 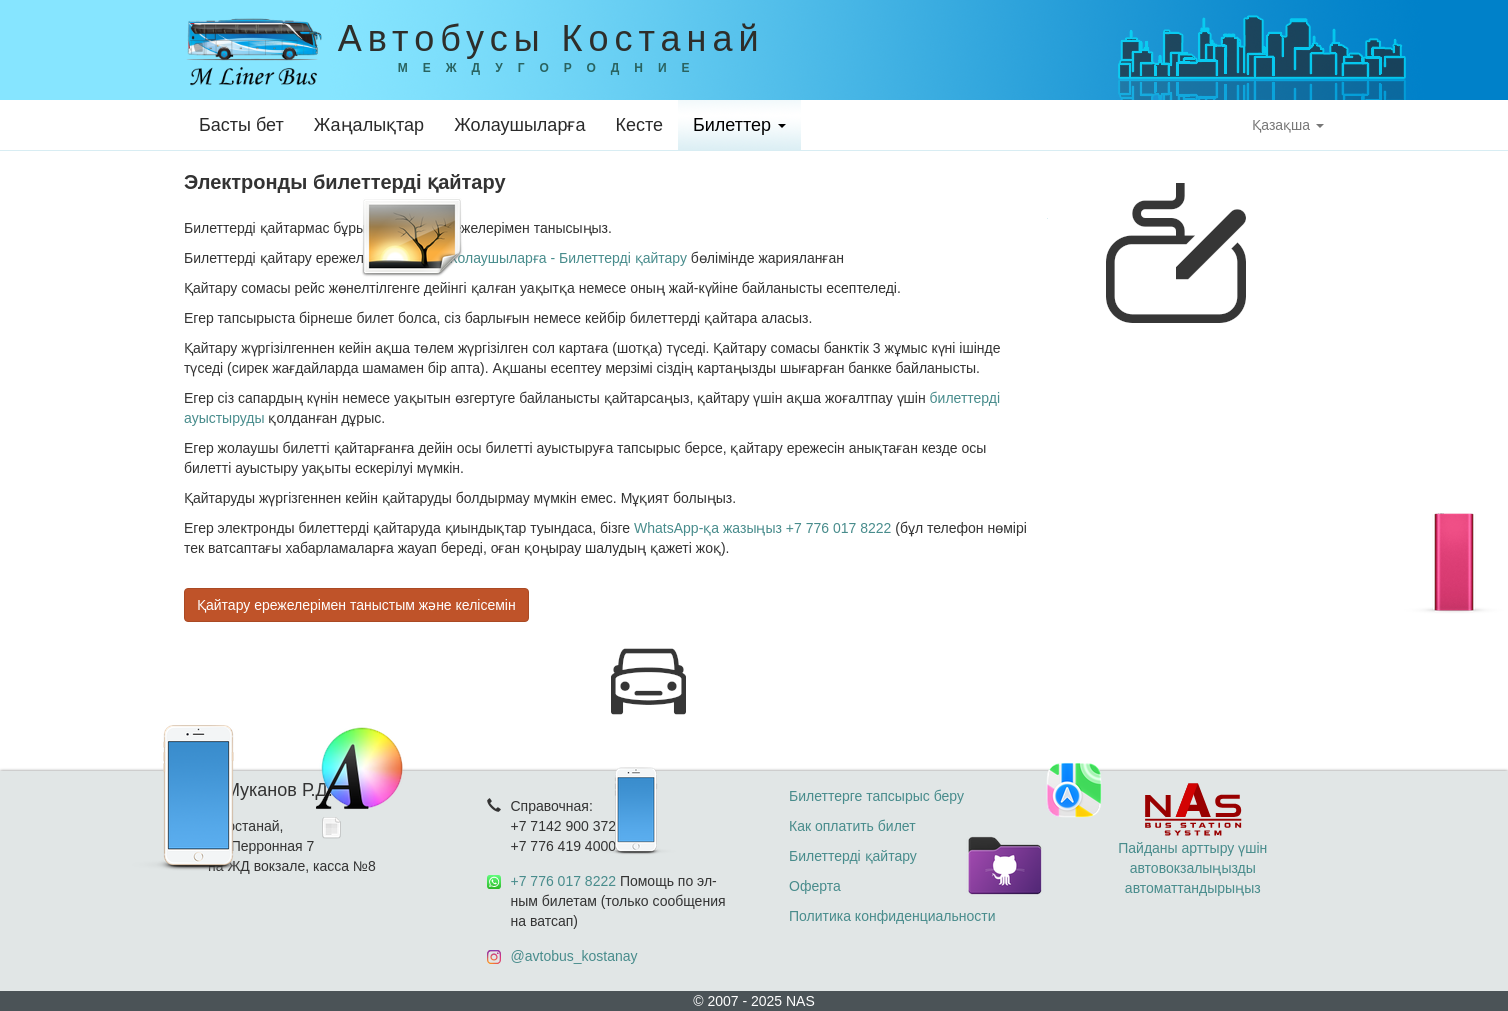 What do you see at coordinates (1454, 564) in the screenshot?
I see `iPod nano device connected` at bounding box center [1454, 564].